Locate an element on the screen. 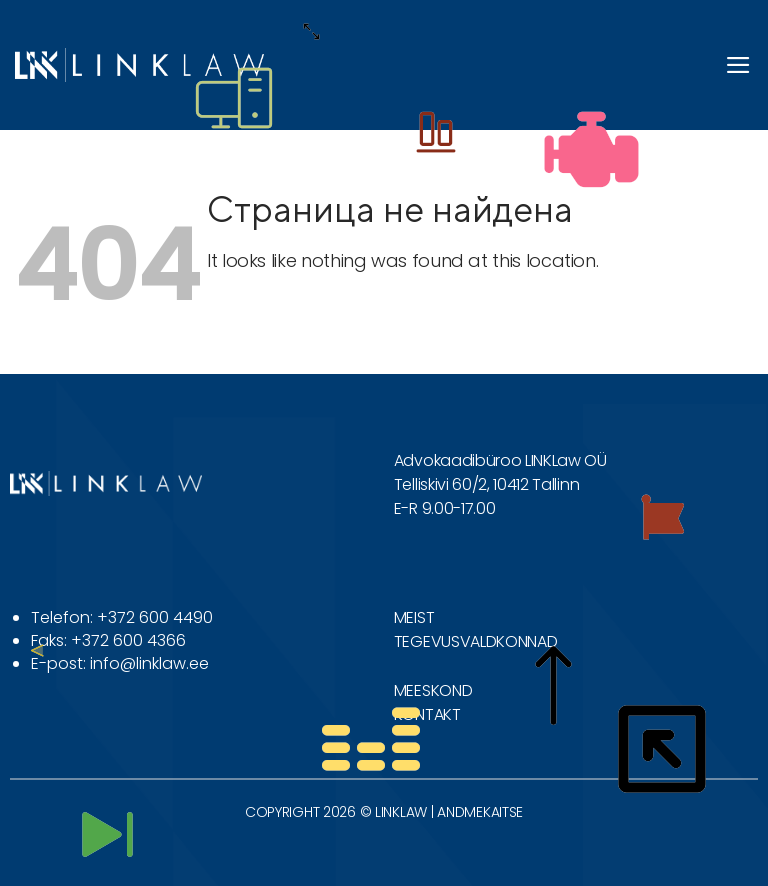 The width and height of the screenshot is (768, 886). flag or mark an item for review is located at coordinates (663, 517).